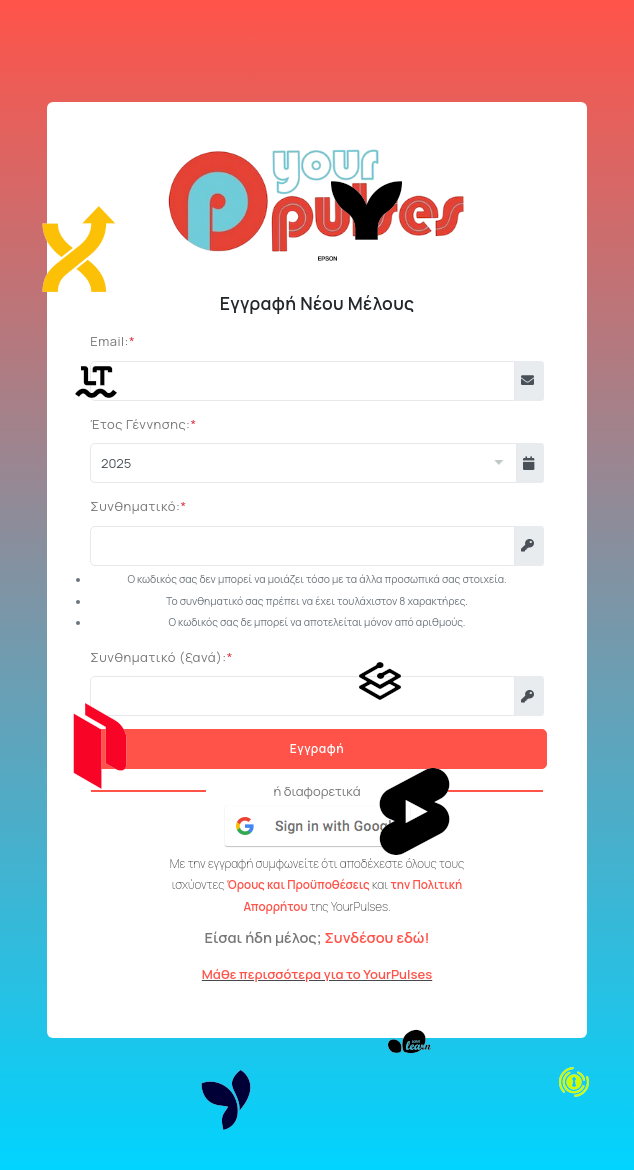  I want to click on open Traefik Proxy dashboard, so click(380, 681).